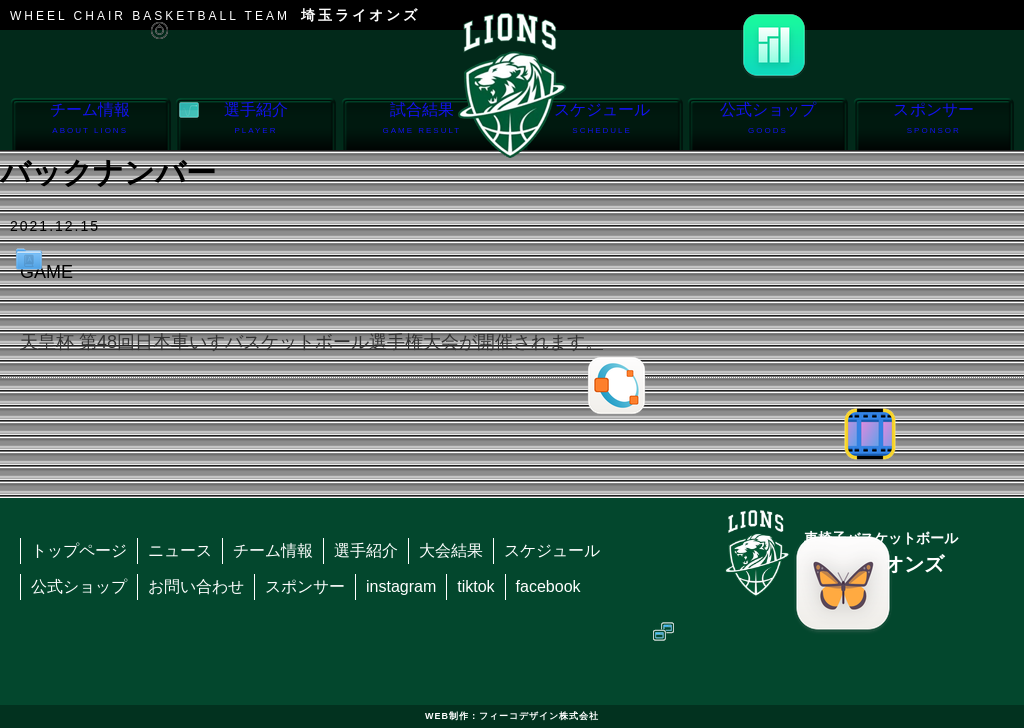  I want to click on access privacy settings, so click(159, 30).